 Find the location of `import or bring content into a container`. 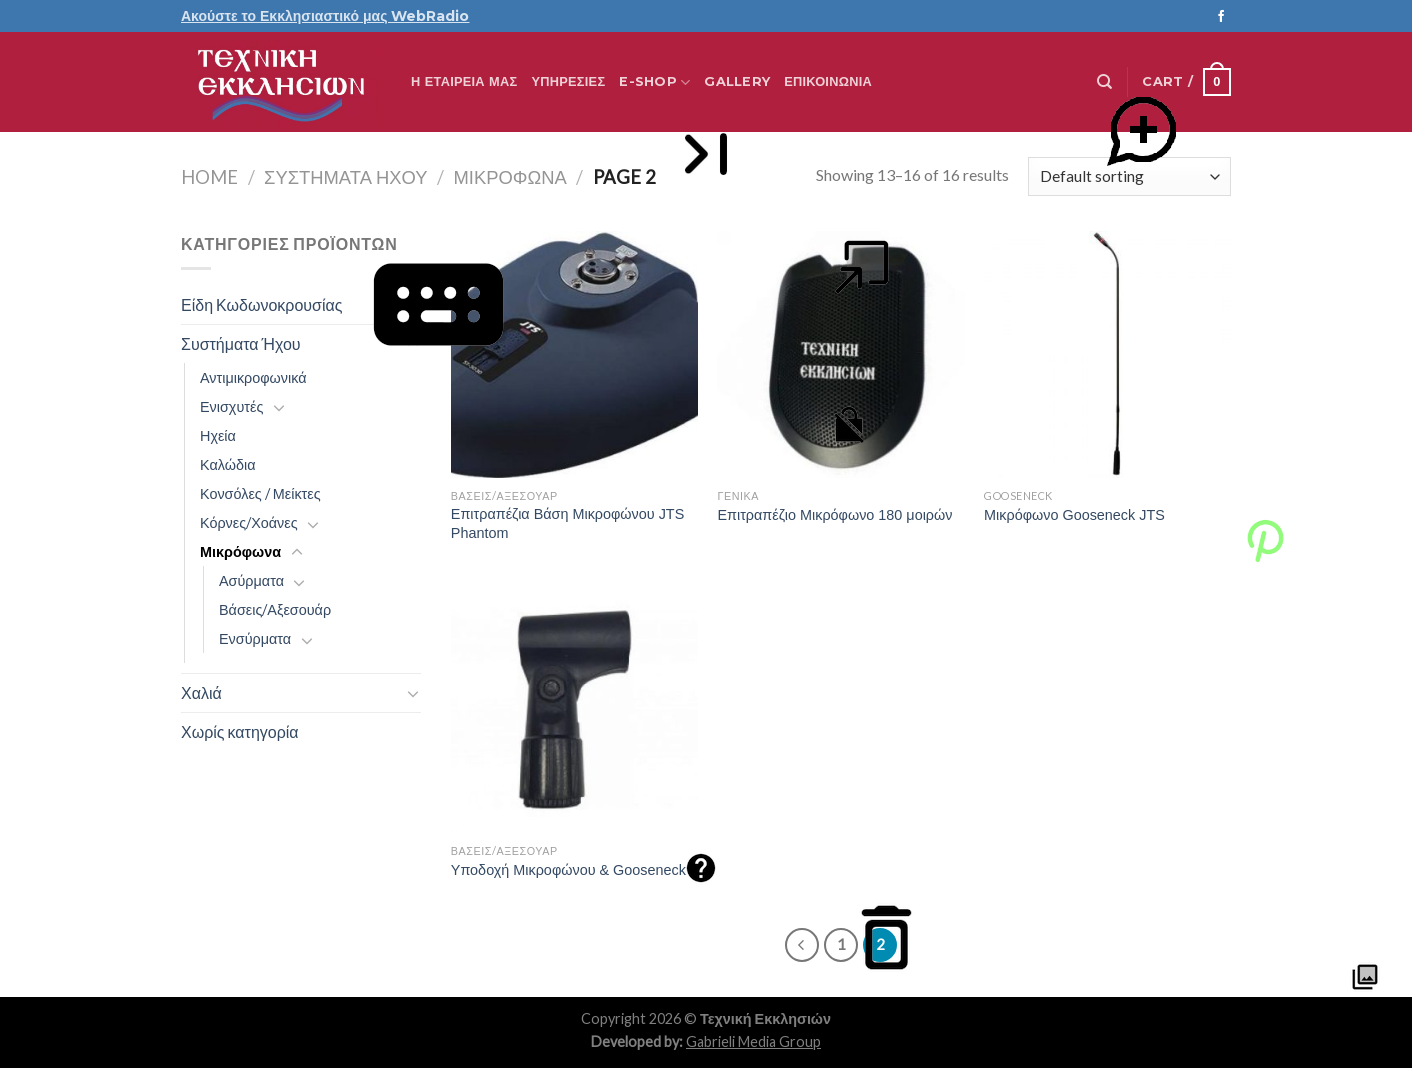

import or bring content into a container is located at coordinates (862, 267).